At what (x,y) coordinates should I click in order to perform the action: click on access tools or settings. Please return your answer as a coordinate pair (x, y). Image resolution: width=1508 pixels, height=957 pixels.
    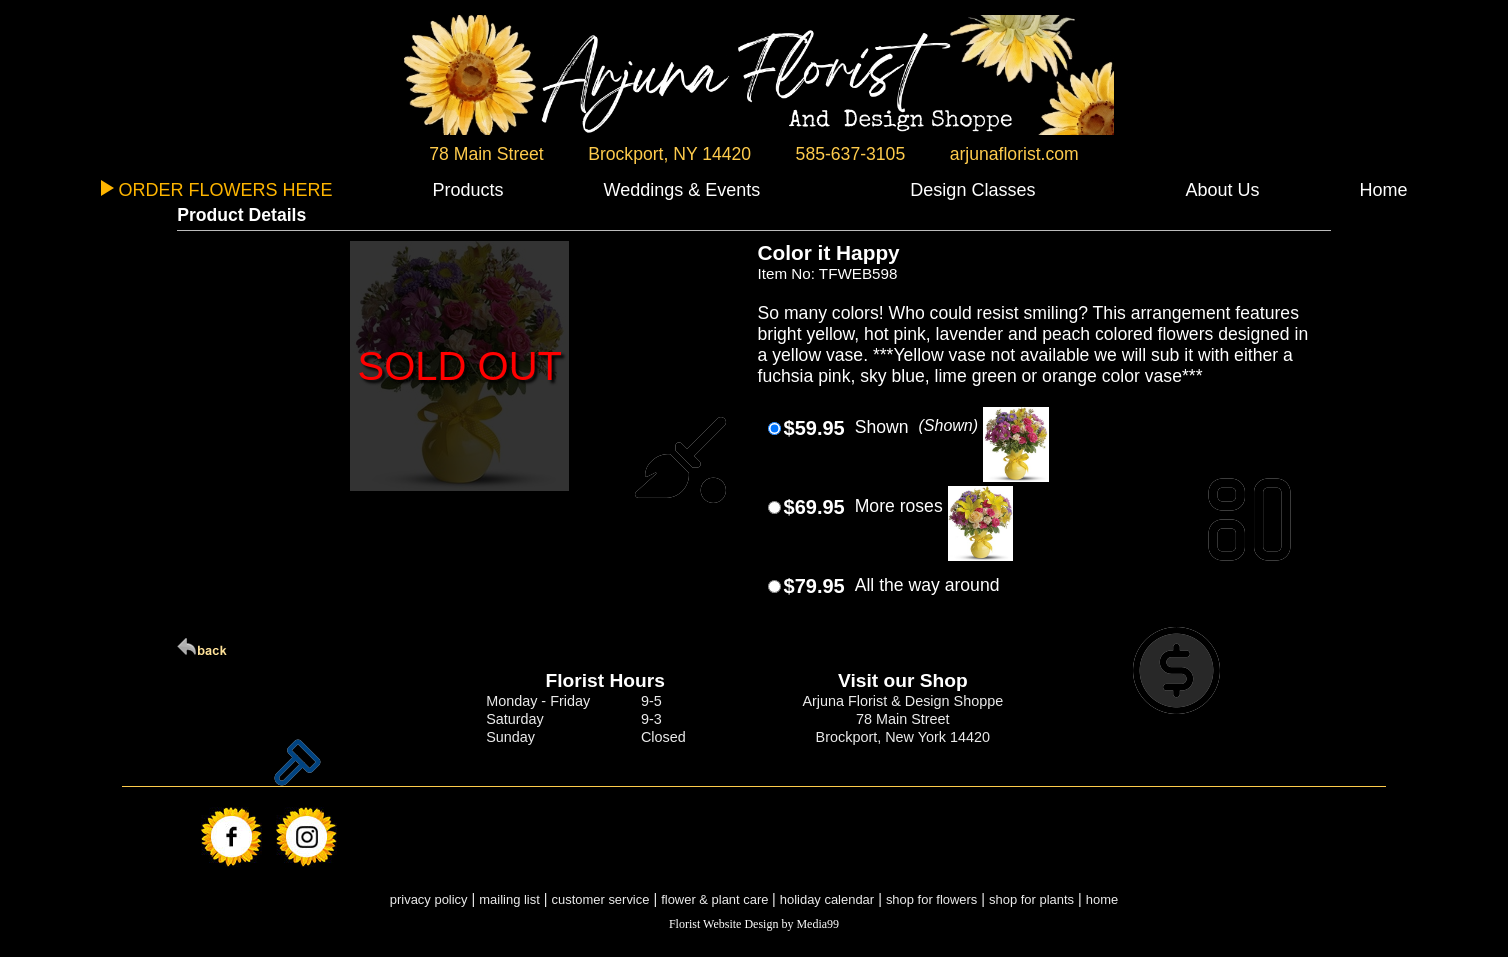
    Looking at the image, I should click on (297, 762).